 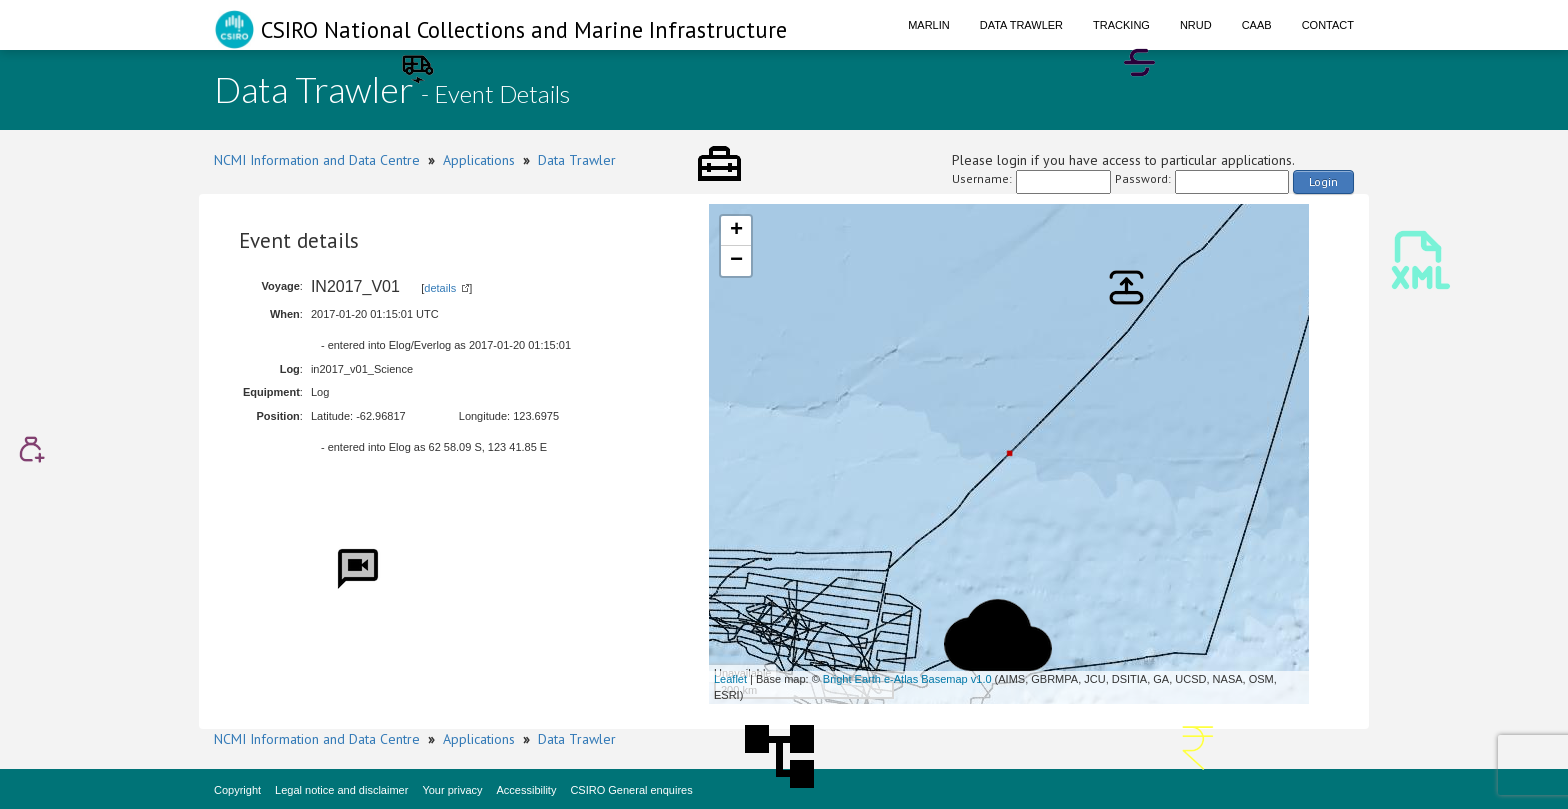 What do you see at coordinates (998, 635) in the screenshot?
I see `indicates cloudy weather conditions` at bounding box center [998, 635].